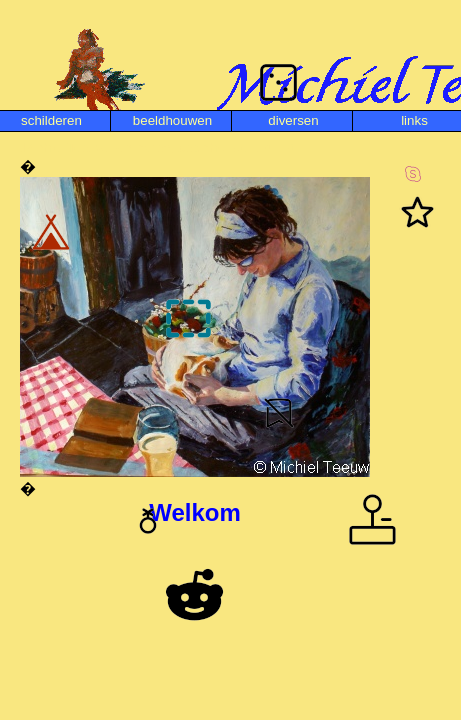 The width and height of the screenshot is (461, 720). Describe the element at coordinates (413, 174) in the screenshot. I see `open skype app` at that location.